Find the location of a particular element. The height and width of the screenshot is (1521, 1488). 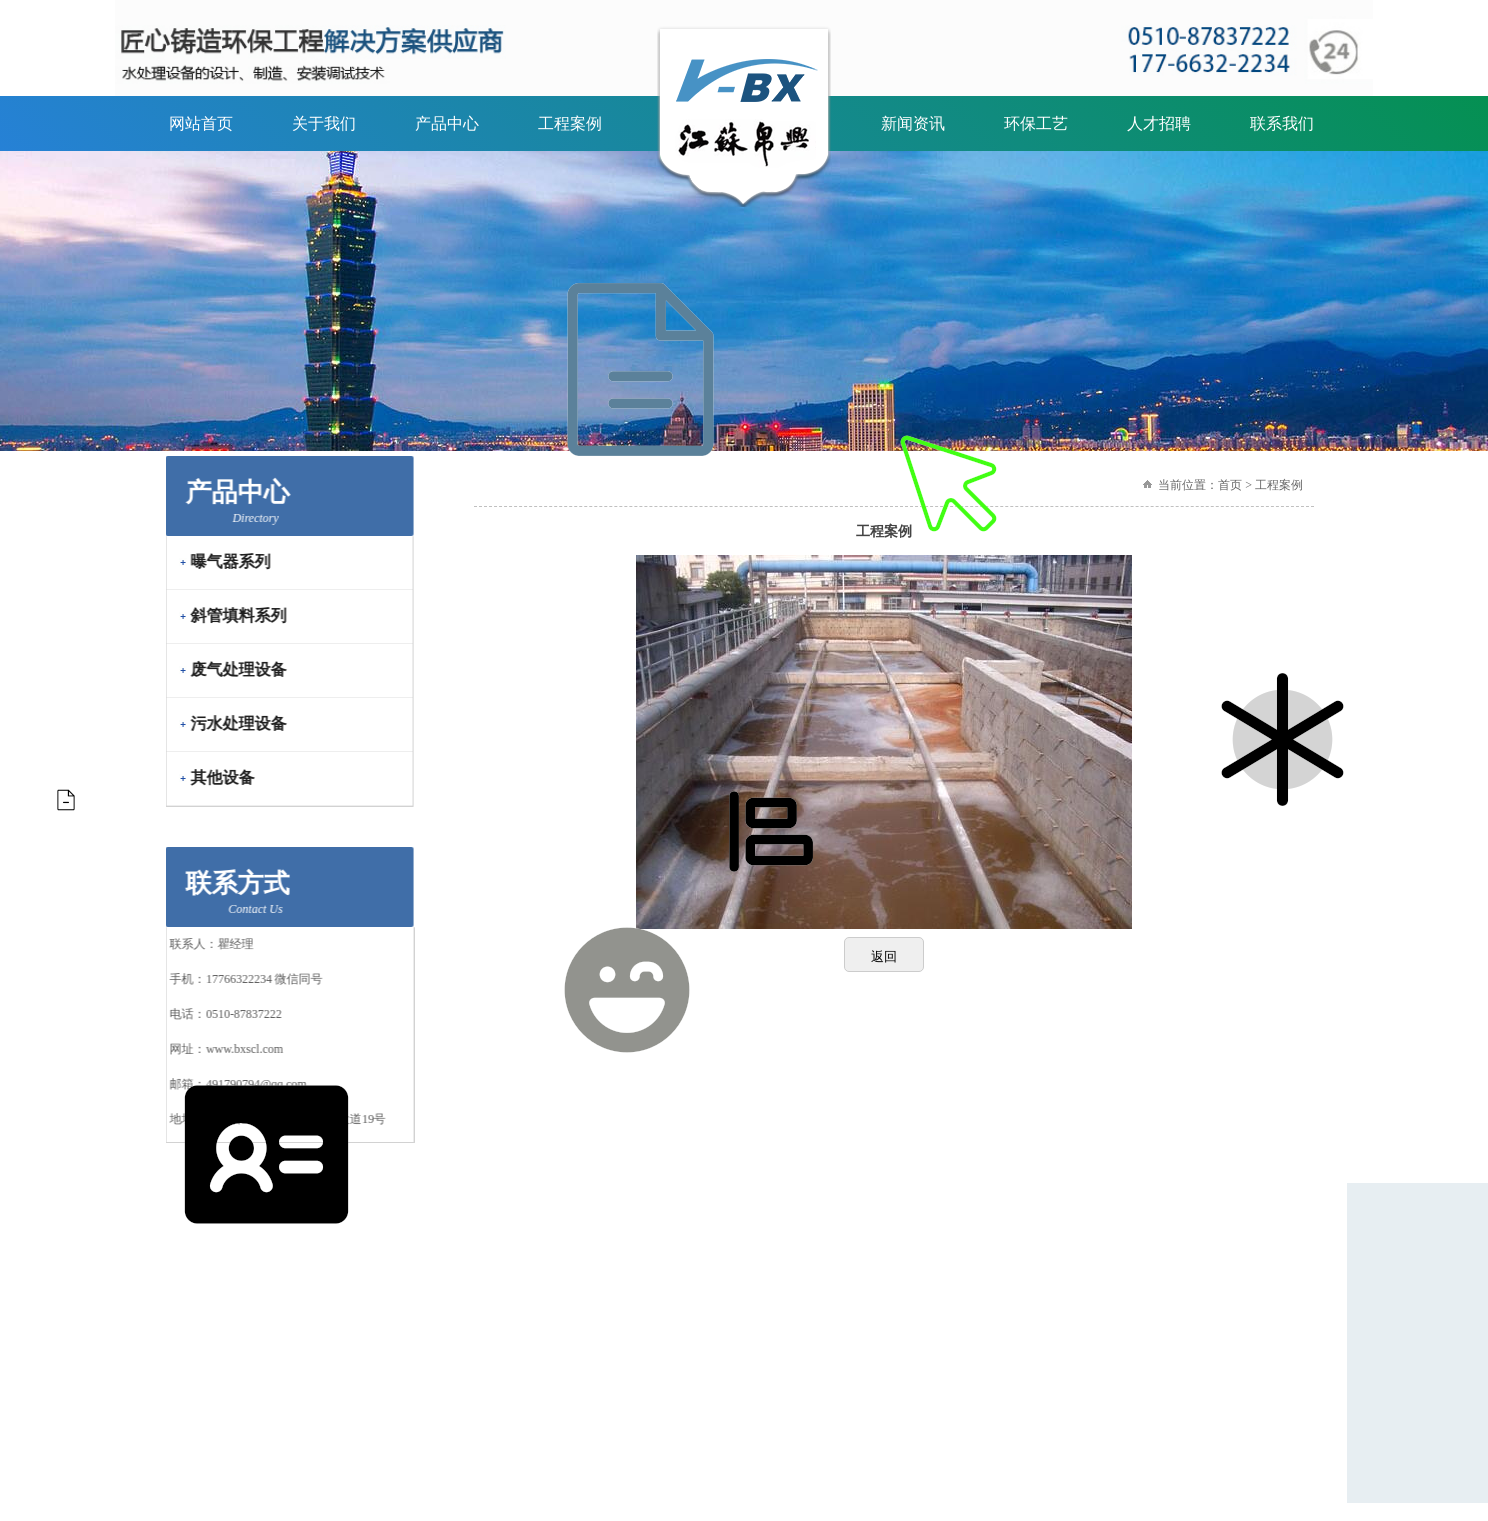

add a fun or playful reaction to a message is located at coordinates (627, 990).